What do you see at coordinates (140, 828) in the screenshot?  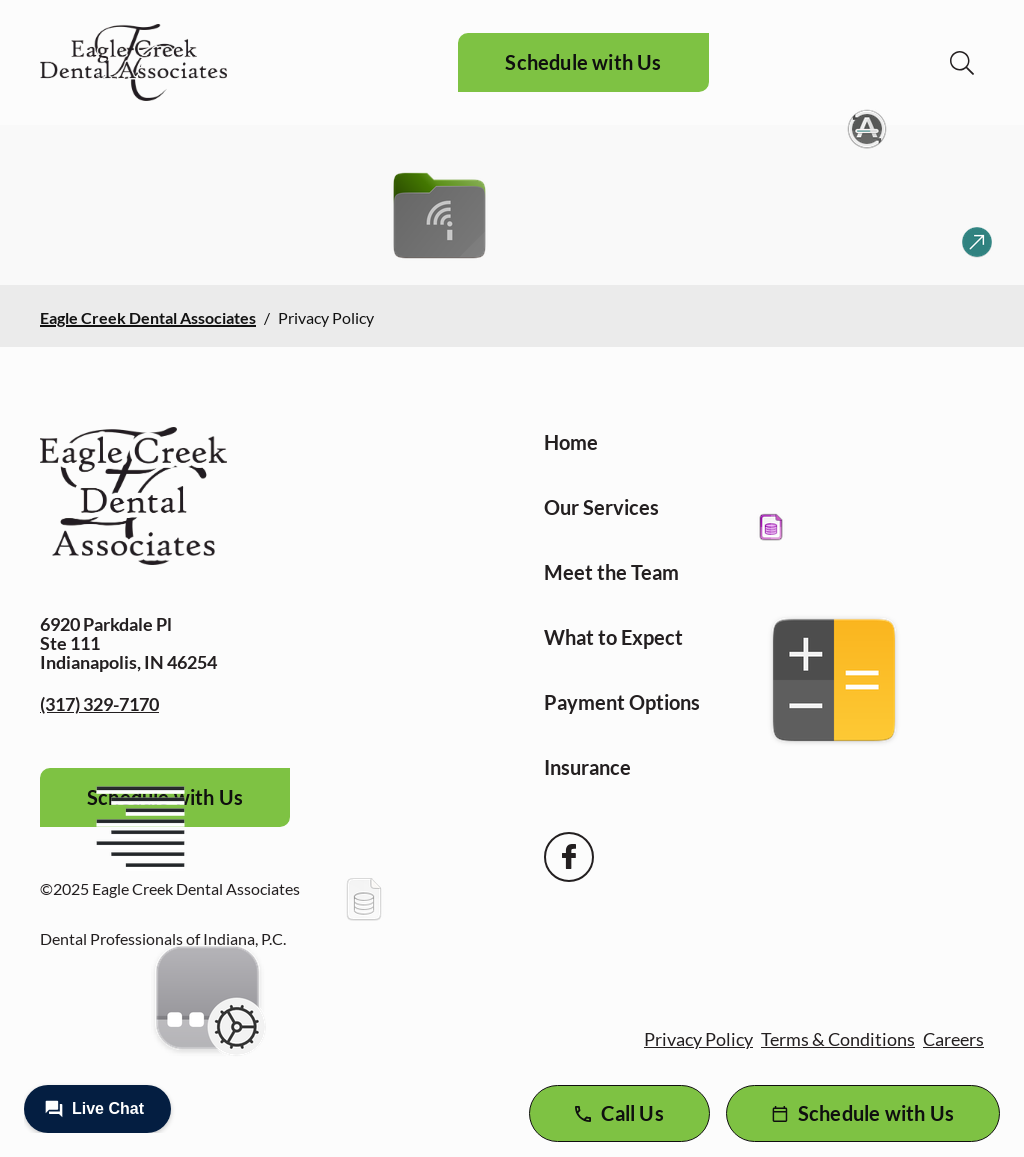 I see `align text to the right margin` at bounding box center [140, 828].